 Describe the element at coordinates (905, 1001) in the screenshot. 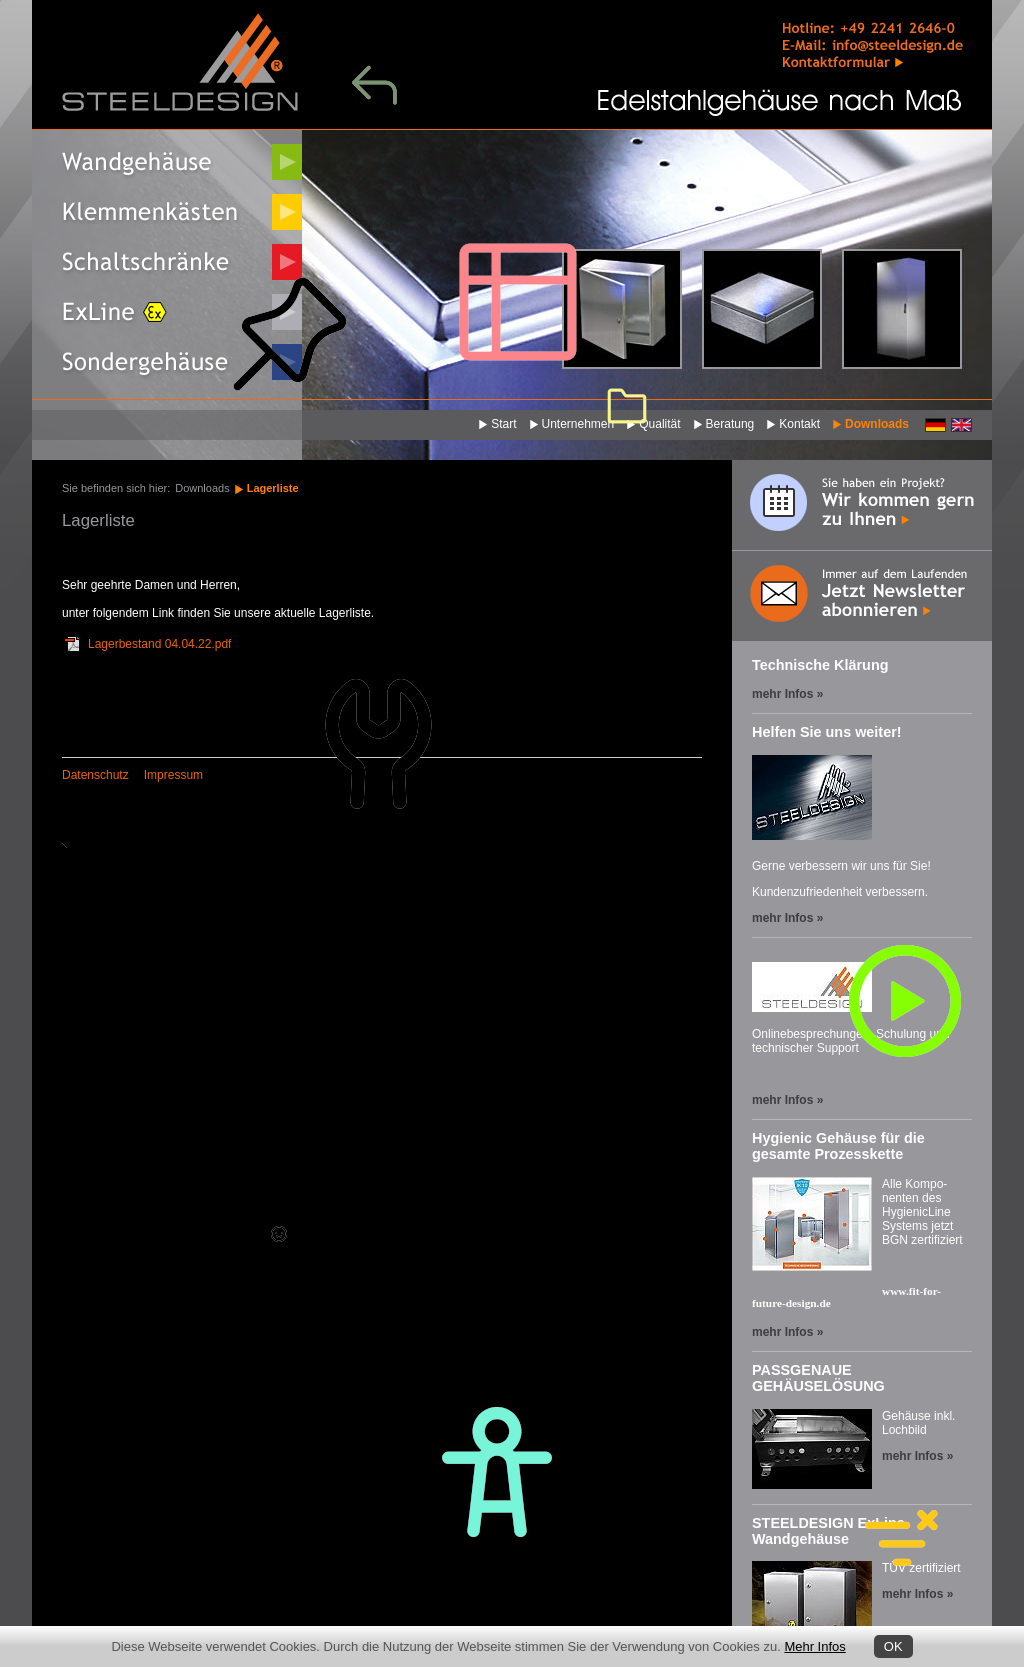

I see `play media or video content` at that location.